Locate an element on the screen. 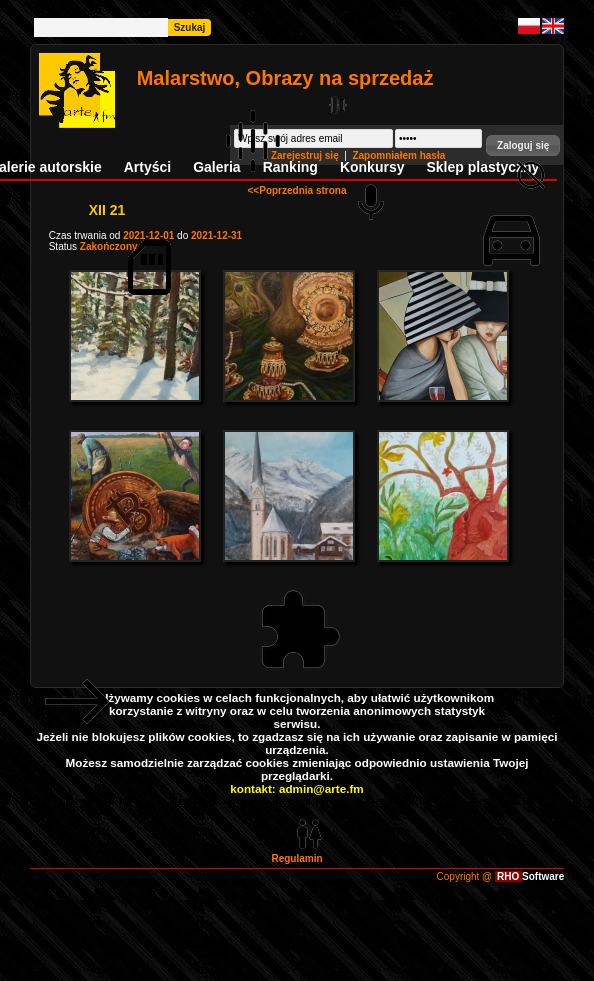 This screenshot has width=594, height=981. align selected objects to vertical center is located at coordinates (338, 105).